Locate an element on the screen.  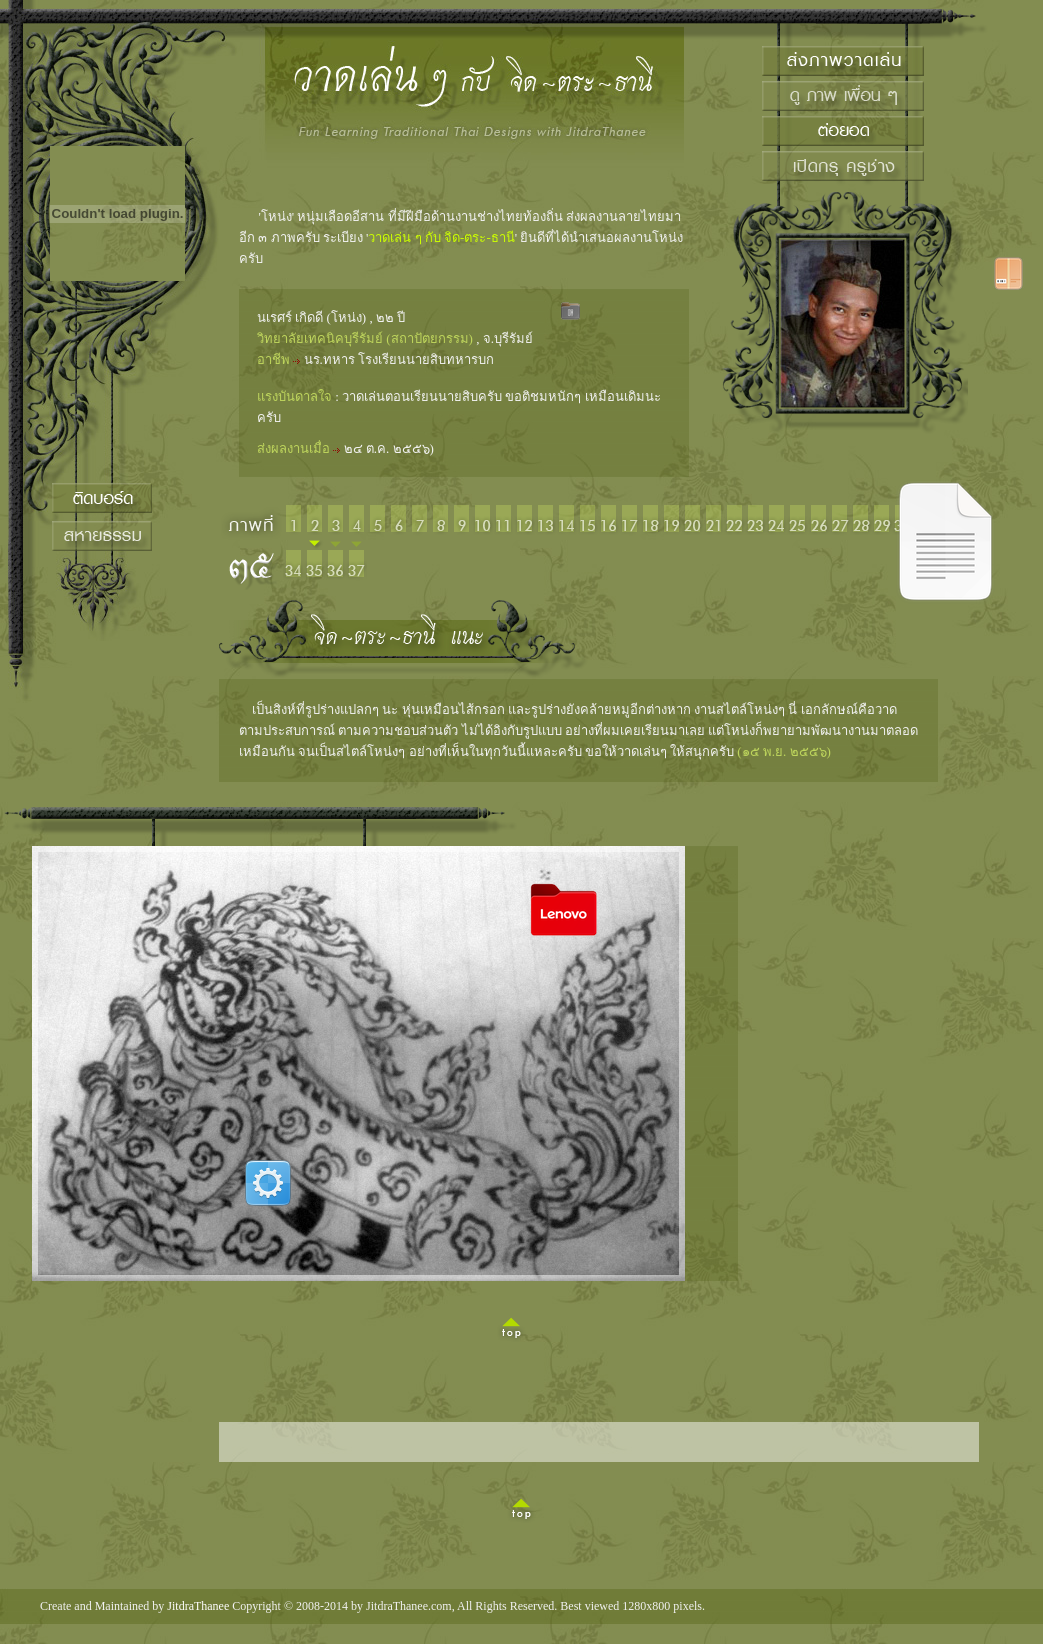
access your templates folder is located at coordinates (570, 310).